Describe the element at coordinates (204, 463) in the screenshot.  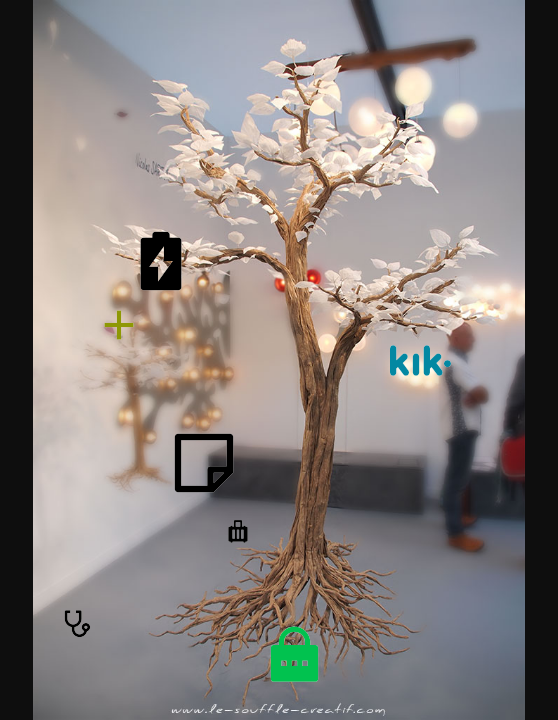
I see `create a new sticky note` at that location.